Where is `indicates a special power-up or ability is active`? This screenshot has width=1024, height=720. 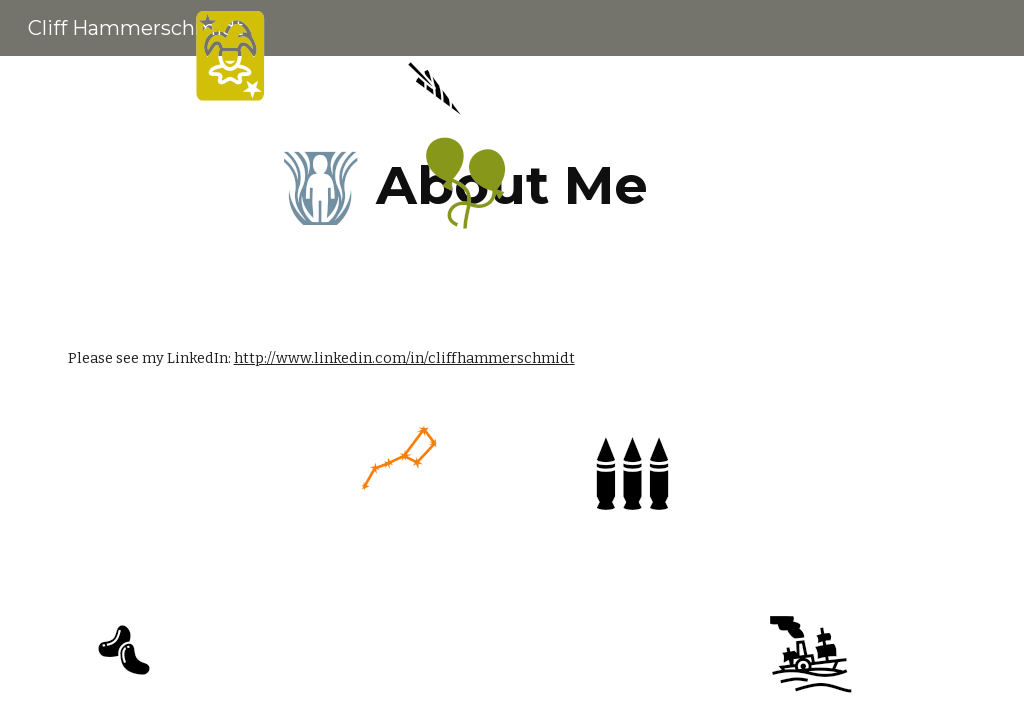
indicates a special power-up or ability is active is located at coordinates (320, 188).